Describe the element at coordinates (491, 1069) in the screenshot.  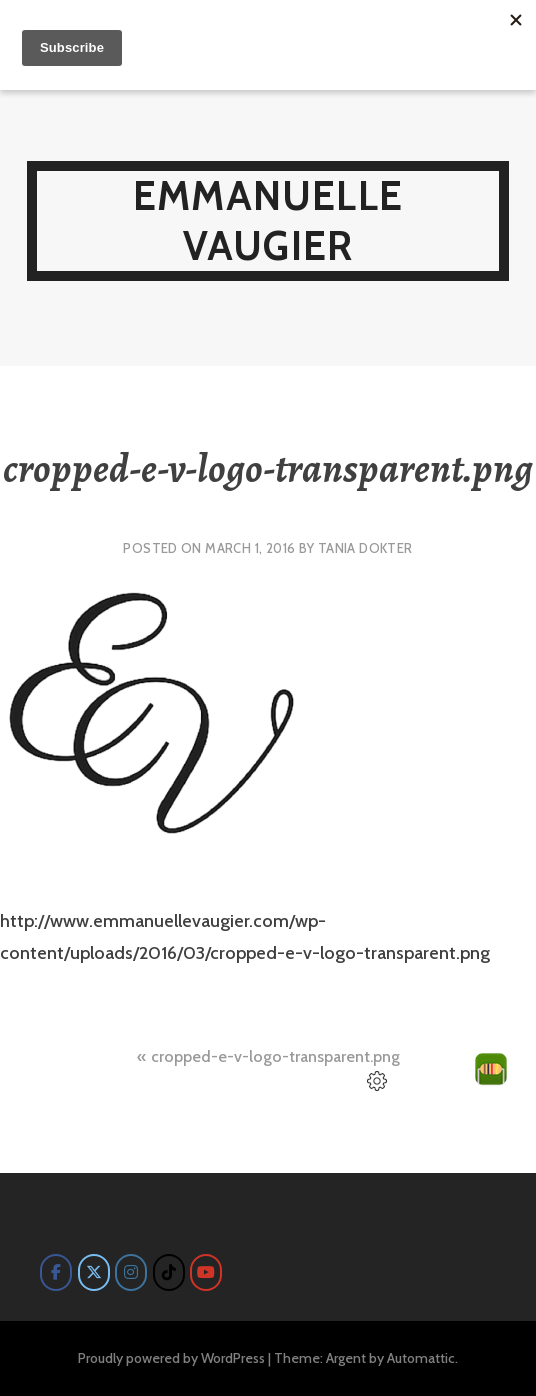
I see `open ColorCode app` at that location.